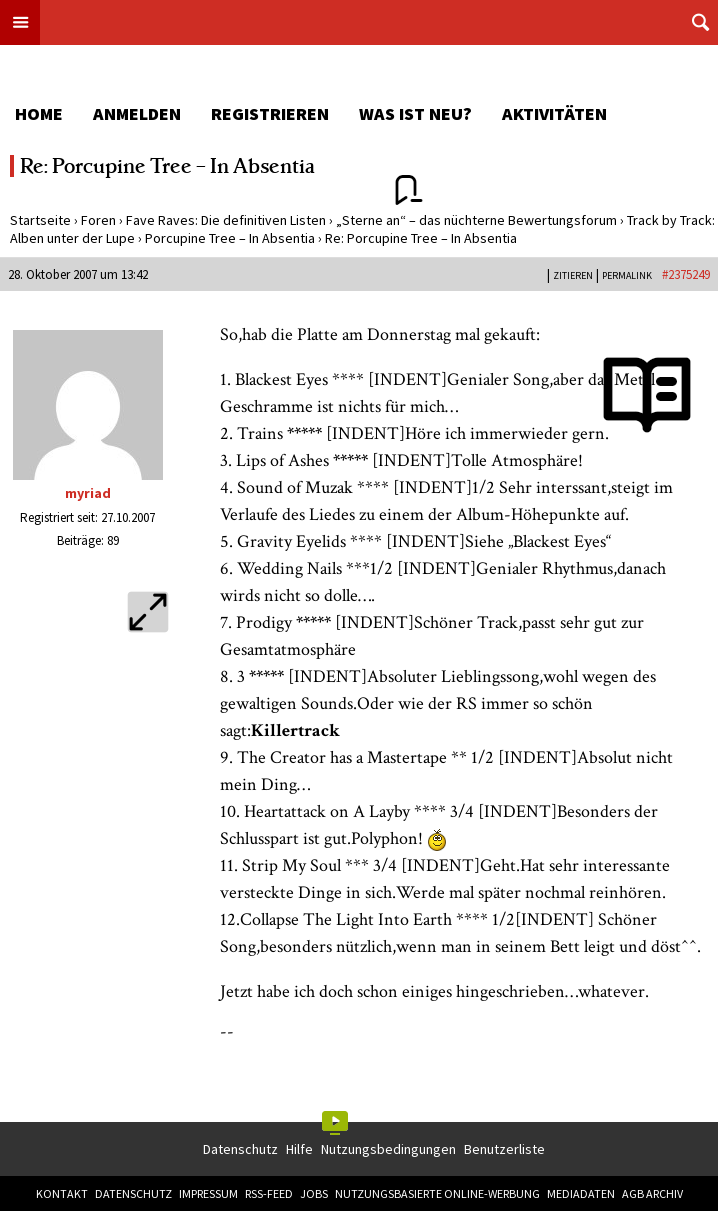 This screenshot has height=1211, width=718. What do you see at coordinates (148, 612) in the screenshot?
I see `expand to full screen` at bounding box center [148, 612].